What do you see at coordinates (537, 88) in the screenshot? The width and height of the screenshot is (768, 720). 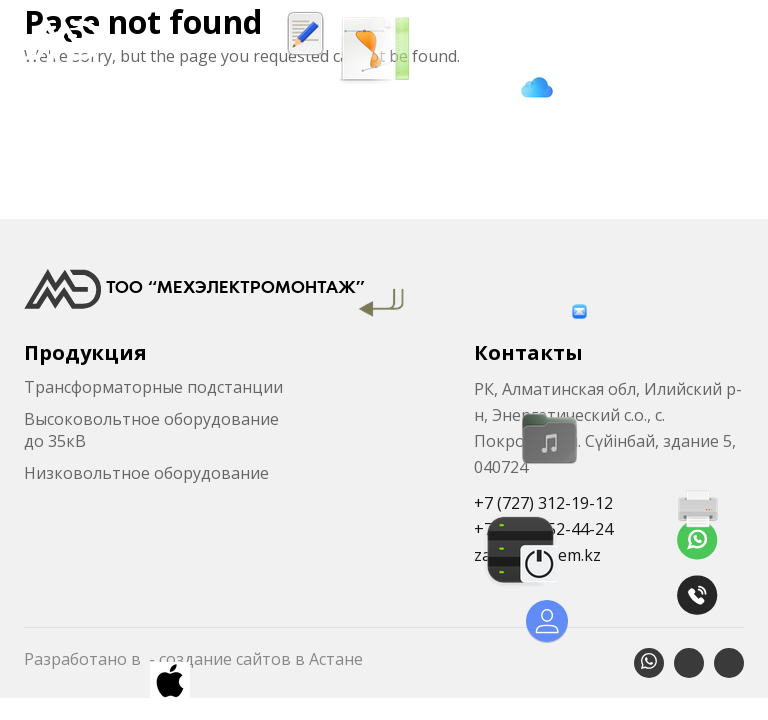 I see `open iCloud+ settings and subscription management` at bounding box center [537, 88].